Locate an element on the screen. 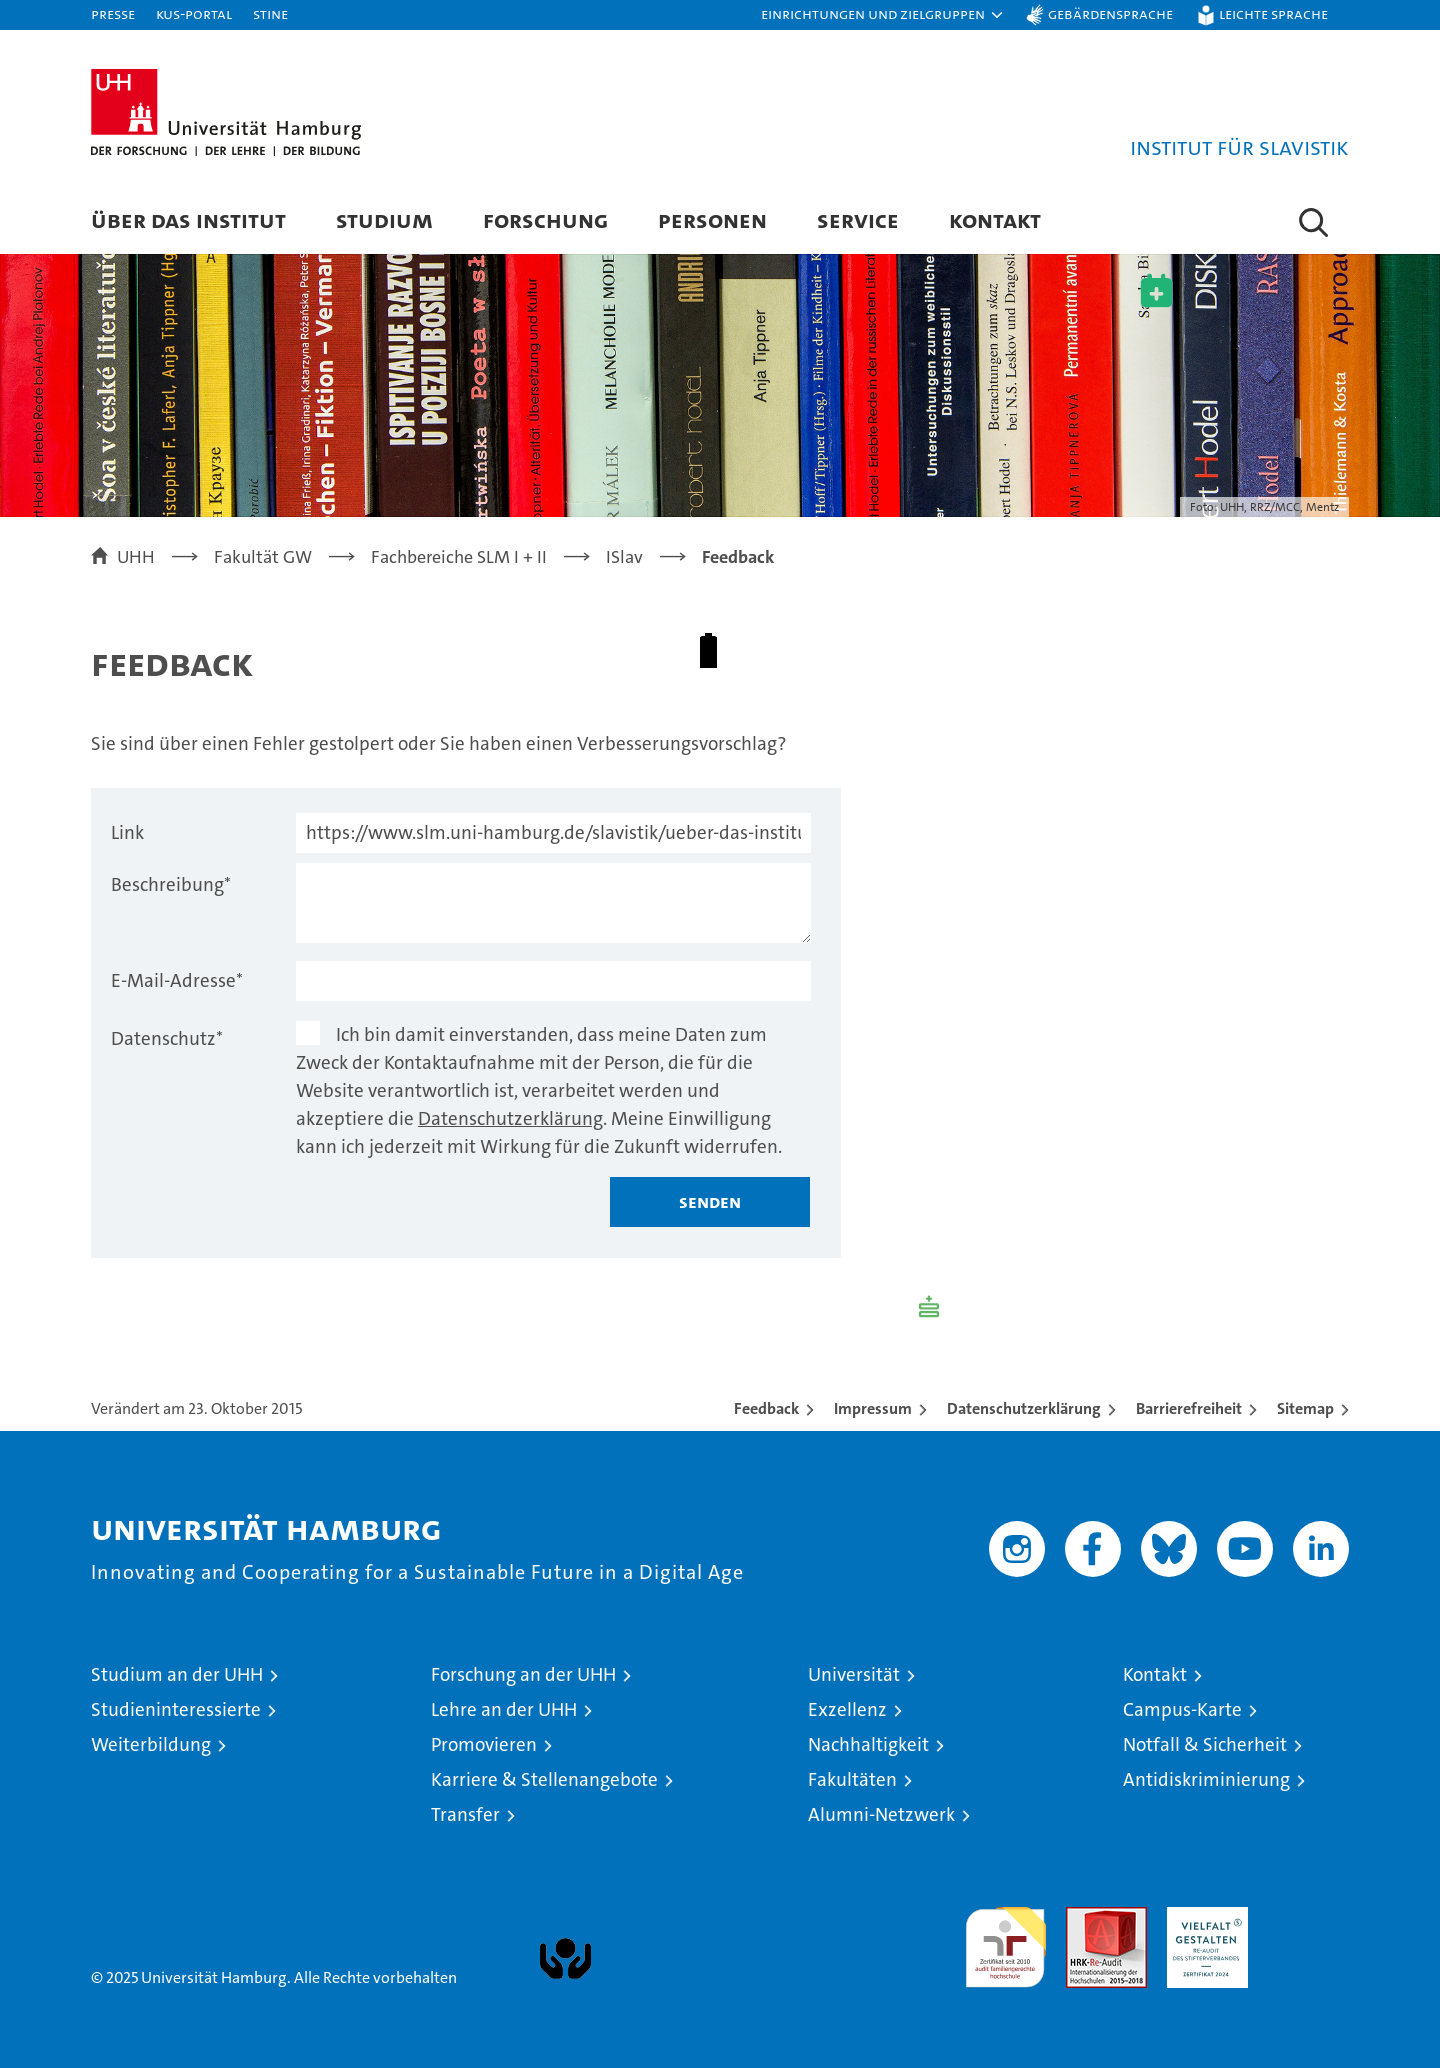 The width and height of the screenshot is (1440, 2068). add a new row above is located at coordinates (929, 1308).